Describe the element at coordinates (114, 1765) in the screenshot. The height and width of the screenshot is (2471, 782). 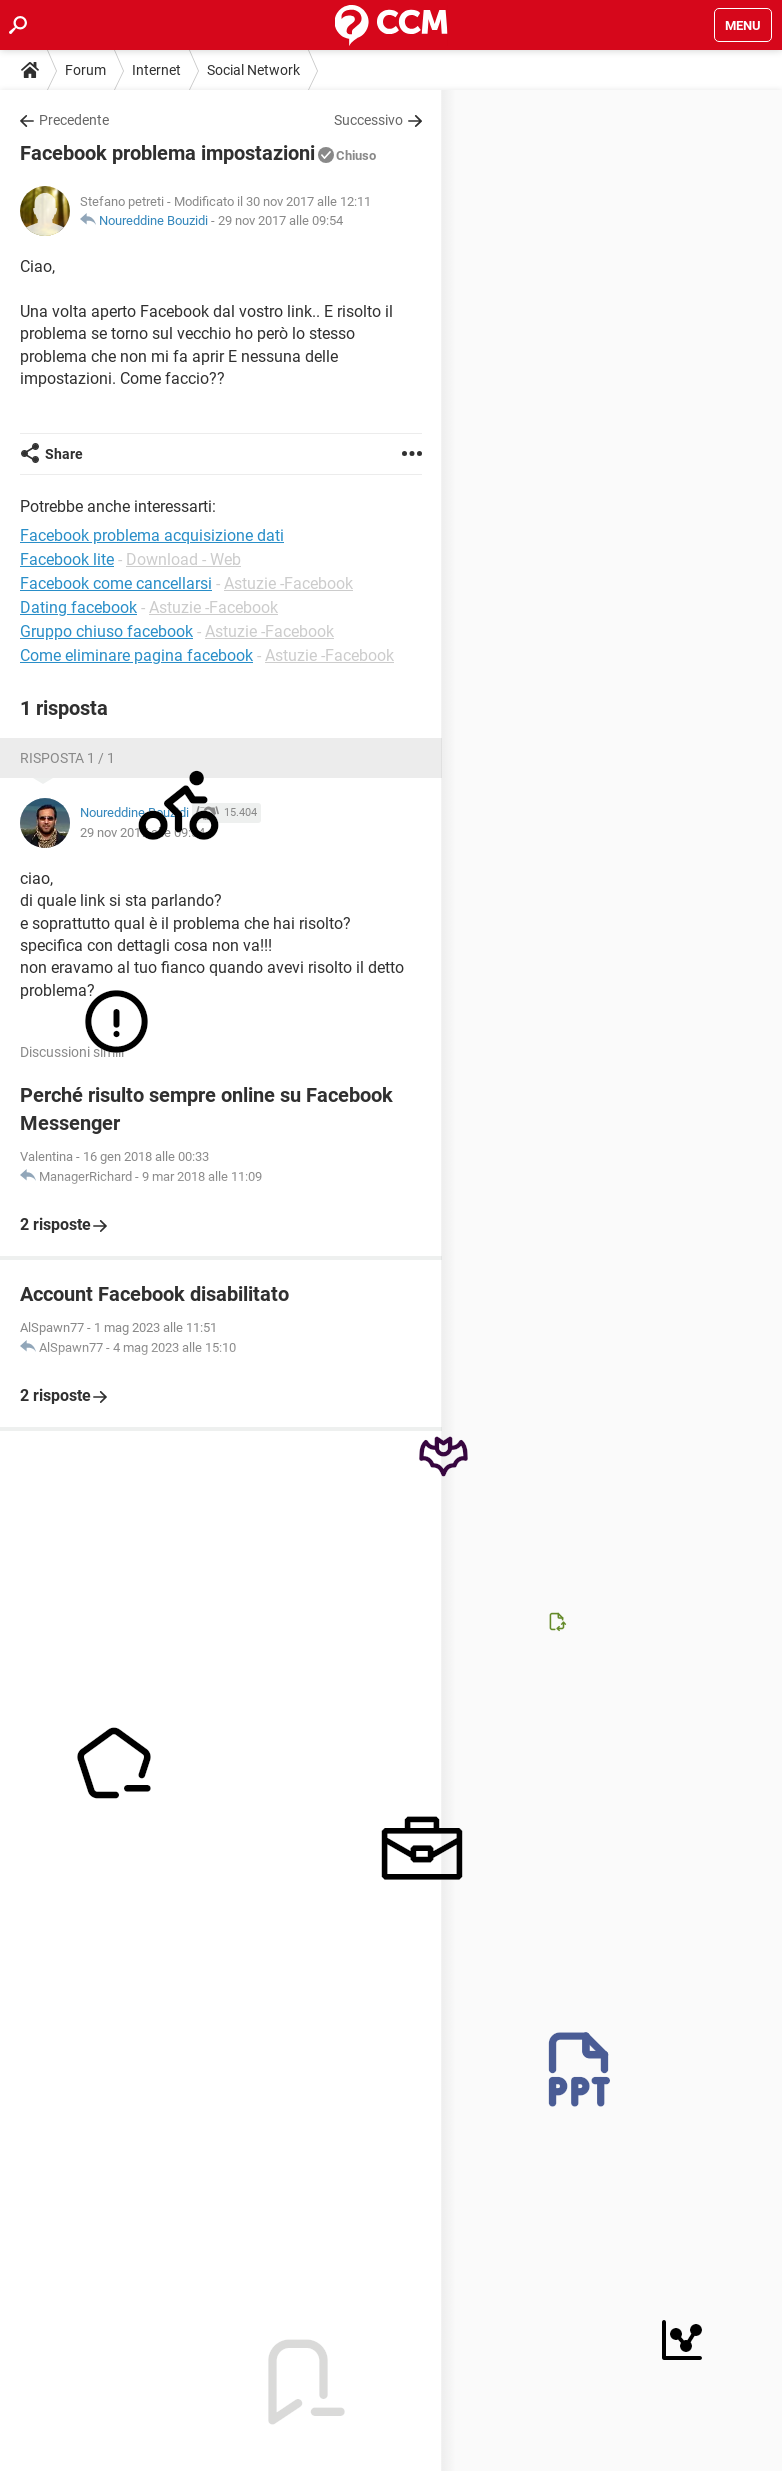
I see `remove a selected shape` at that location.